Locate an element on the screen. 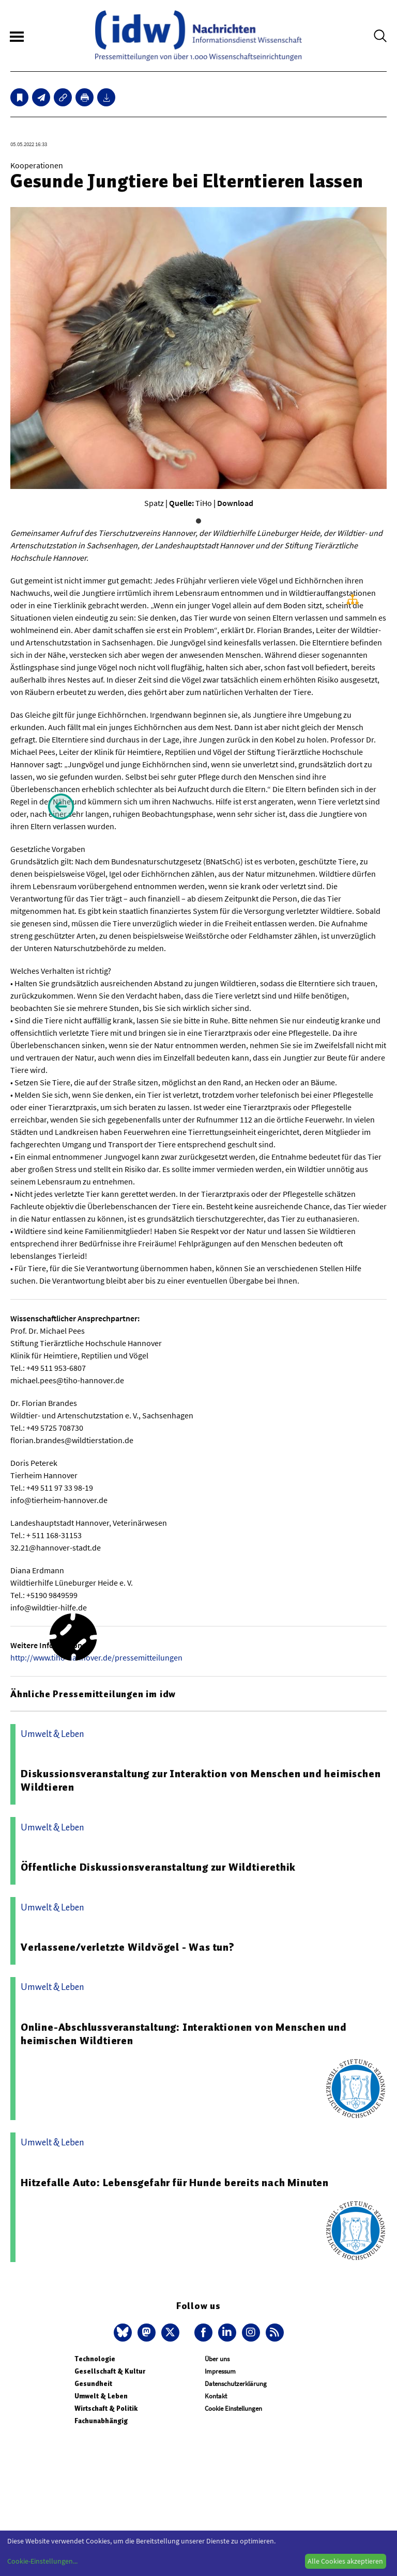  view baseball scores or stats is located at coordinates (73, 1637).